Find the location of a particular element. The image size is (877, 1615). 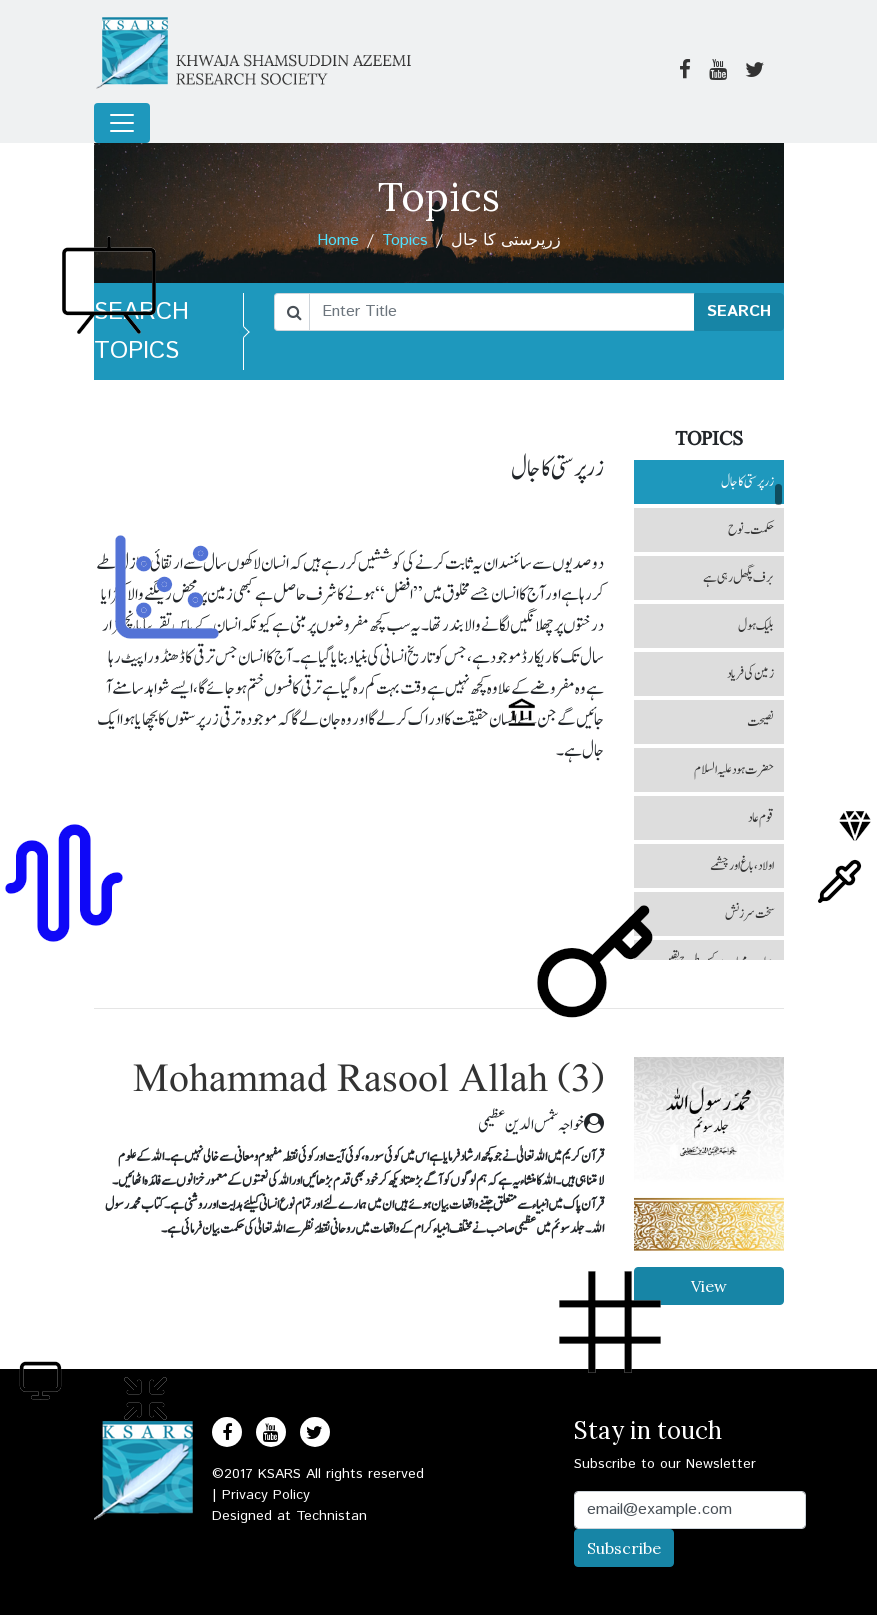

indicates a numeric variable or constant in code is located at coordinates (610, 1322).